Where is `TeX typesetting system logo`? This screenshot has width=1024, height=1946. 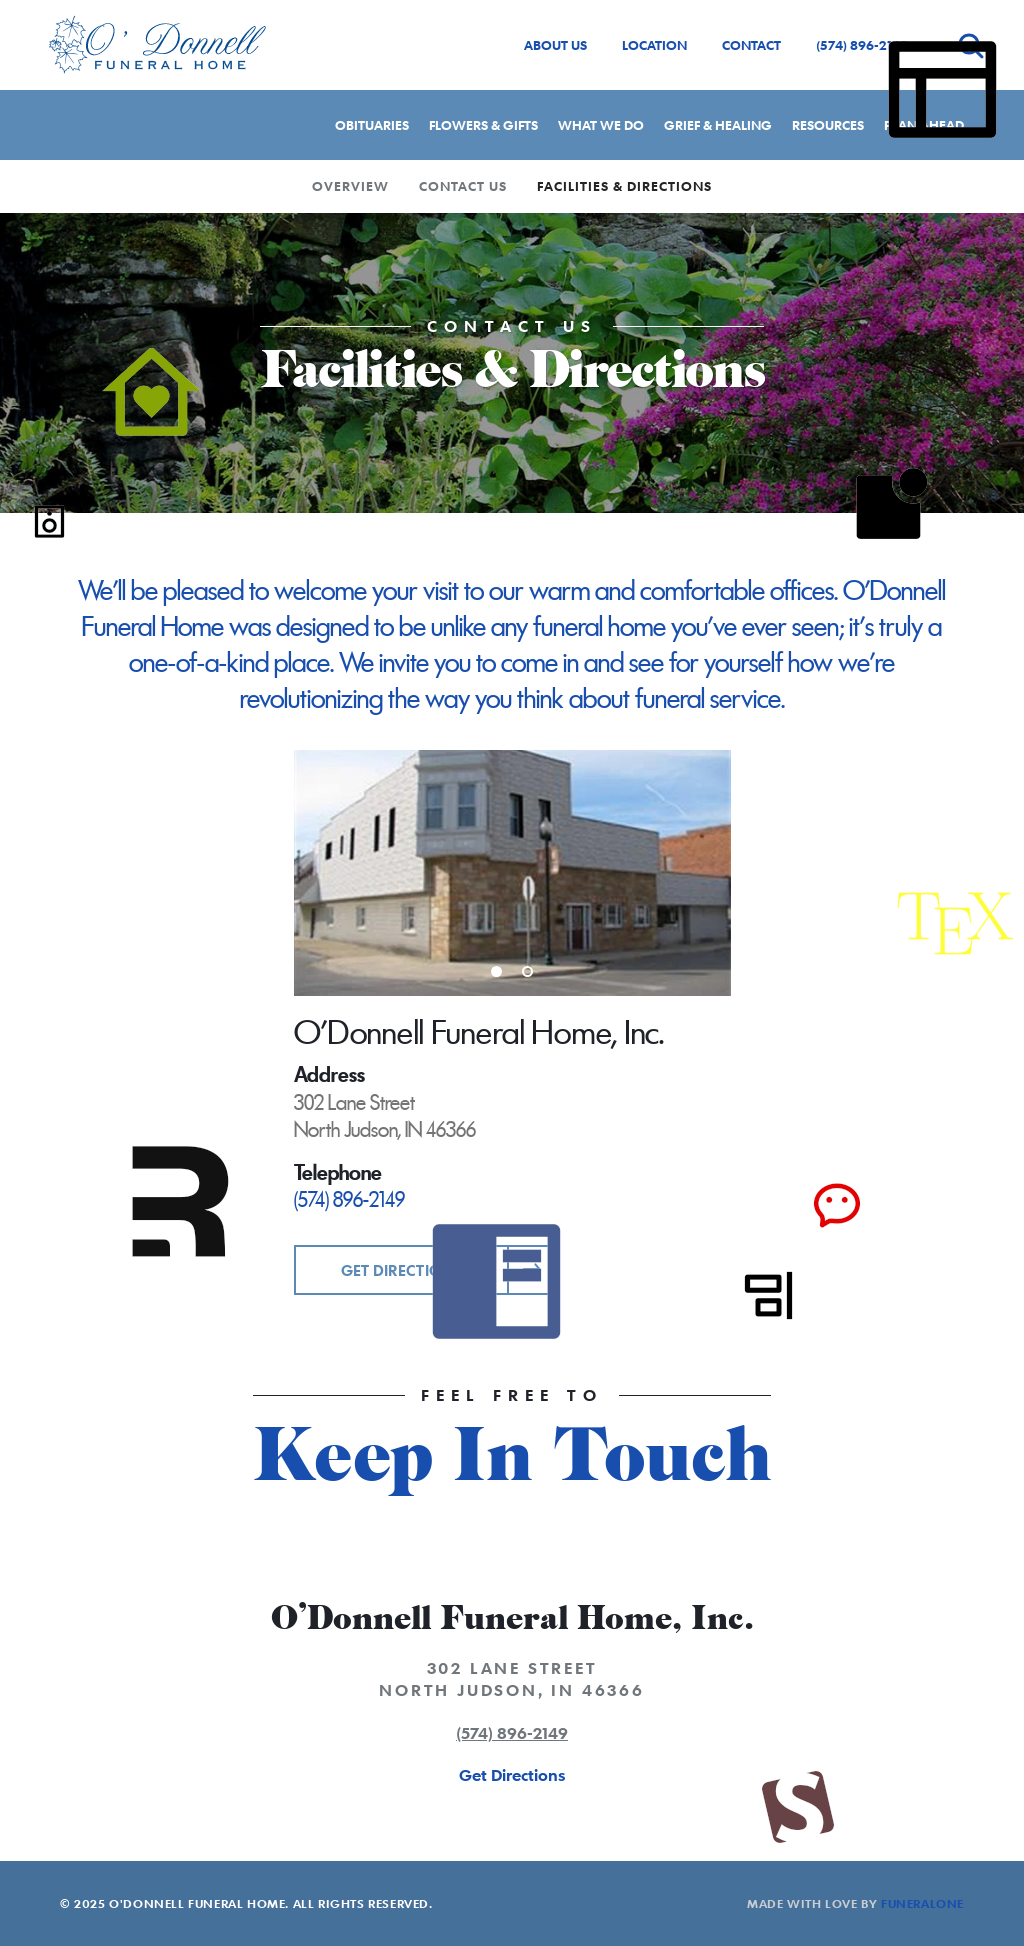 TeX typesetting system logo is located at coordinates (955, 923).